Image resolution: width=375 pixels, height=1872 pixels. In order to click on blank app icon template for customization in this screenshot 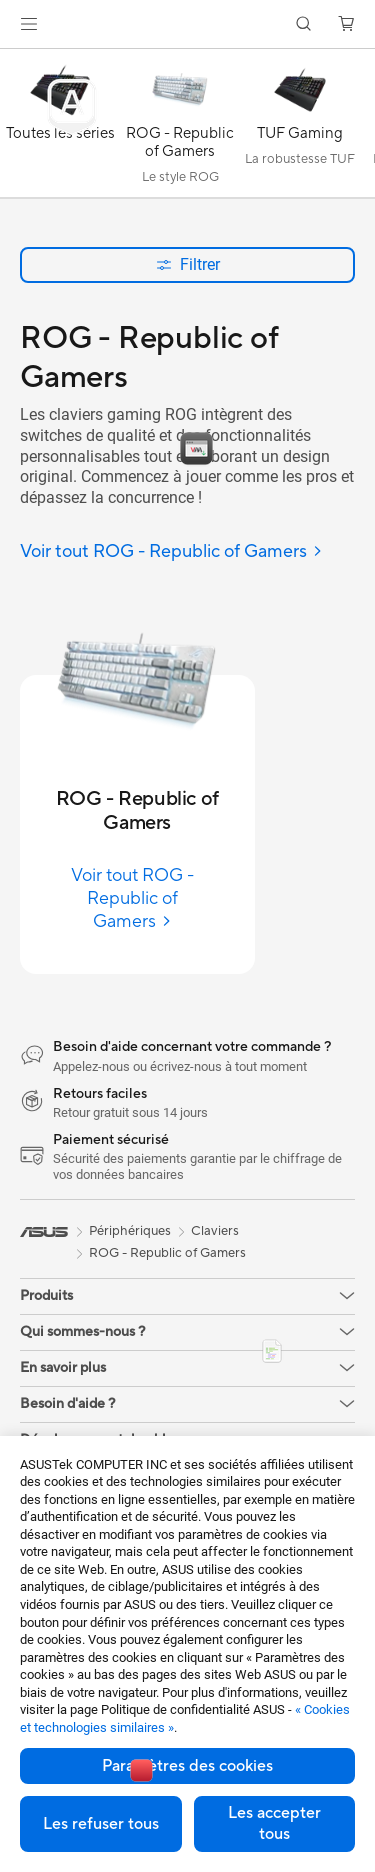, I will do `click(141, 1770)`.